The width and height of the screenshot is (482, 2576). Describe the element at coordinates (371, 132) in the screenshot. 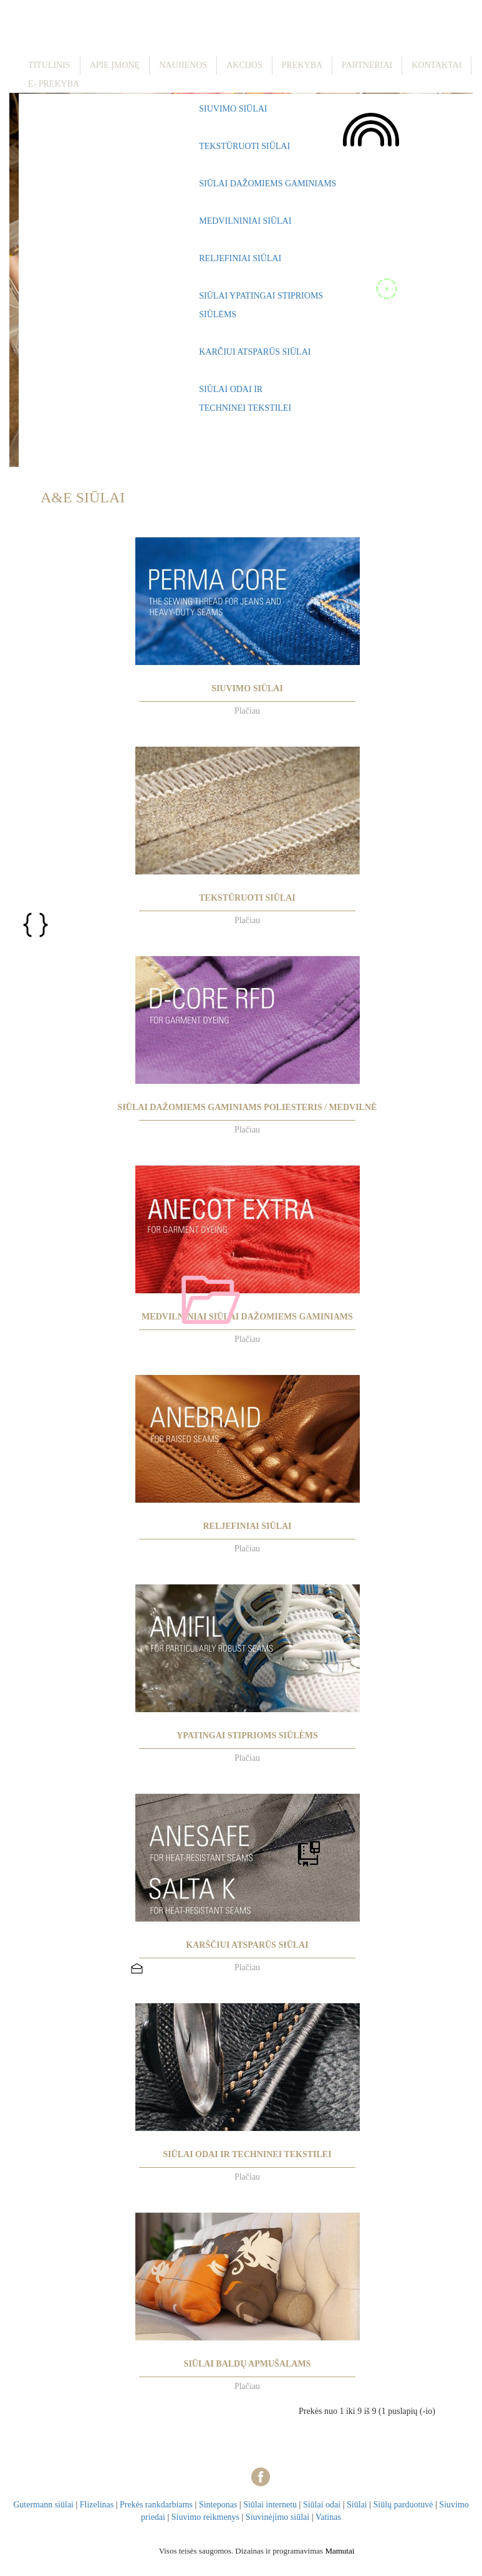

I see `indicates LGBTQ+ or pride-related content` at that location.